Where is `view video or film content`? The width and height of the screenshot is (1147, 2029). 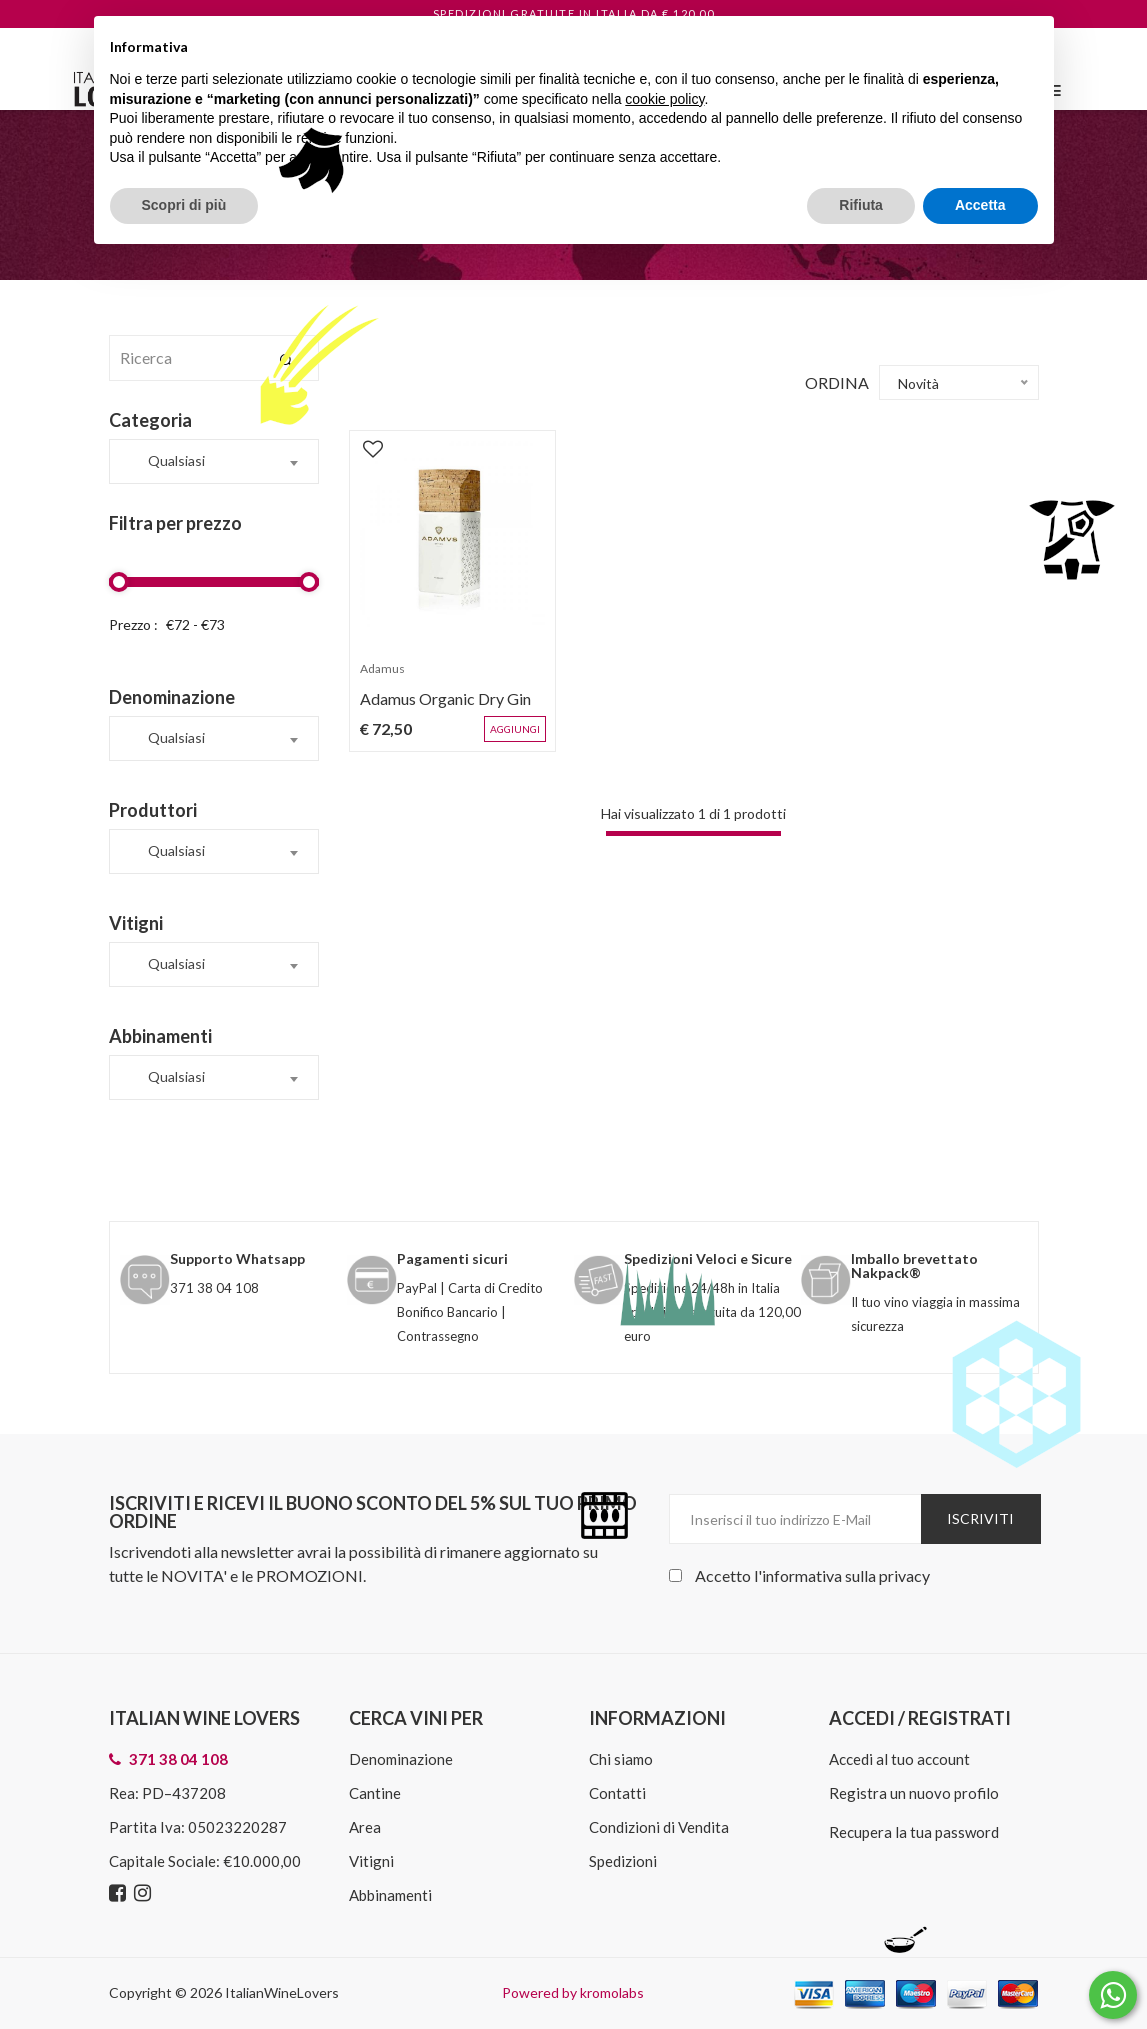
view video or film content is located at coordinates (604, 1515).